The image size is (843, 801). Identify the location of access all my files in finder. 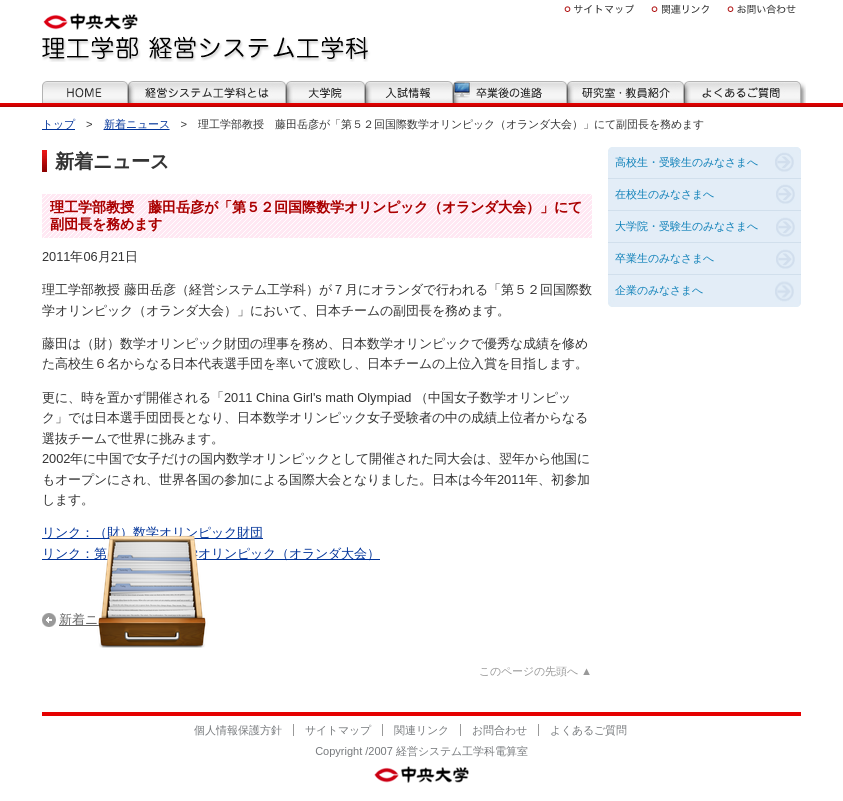
(152, 593).